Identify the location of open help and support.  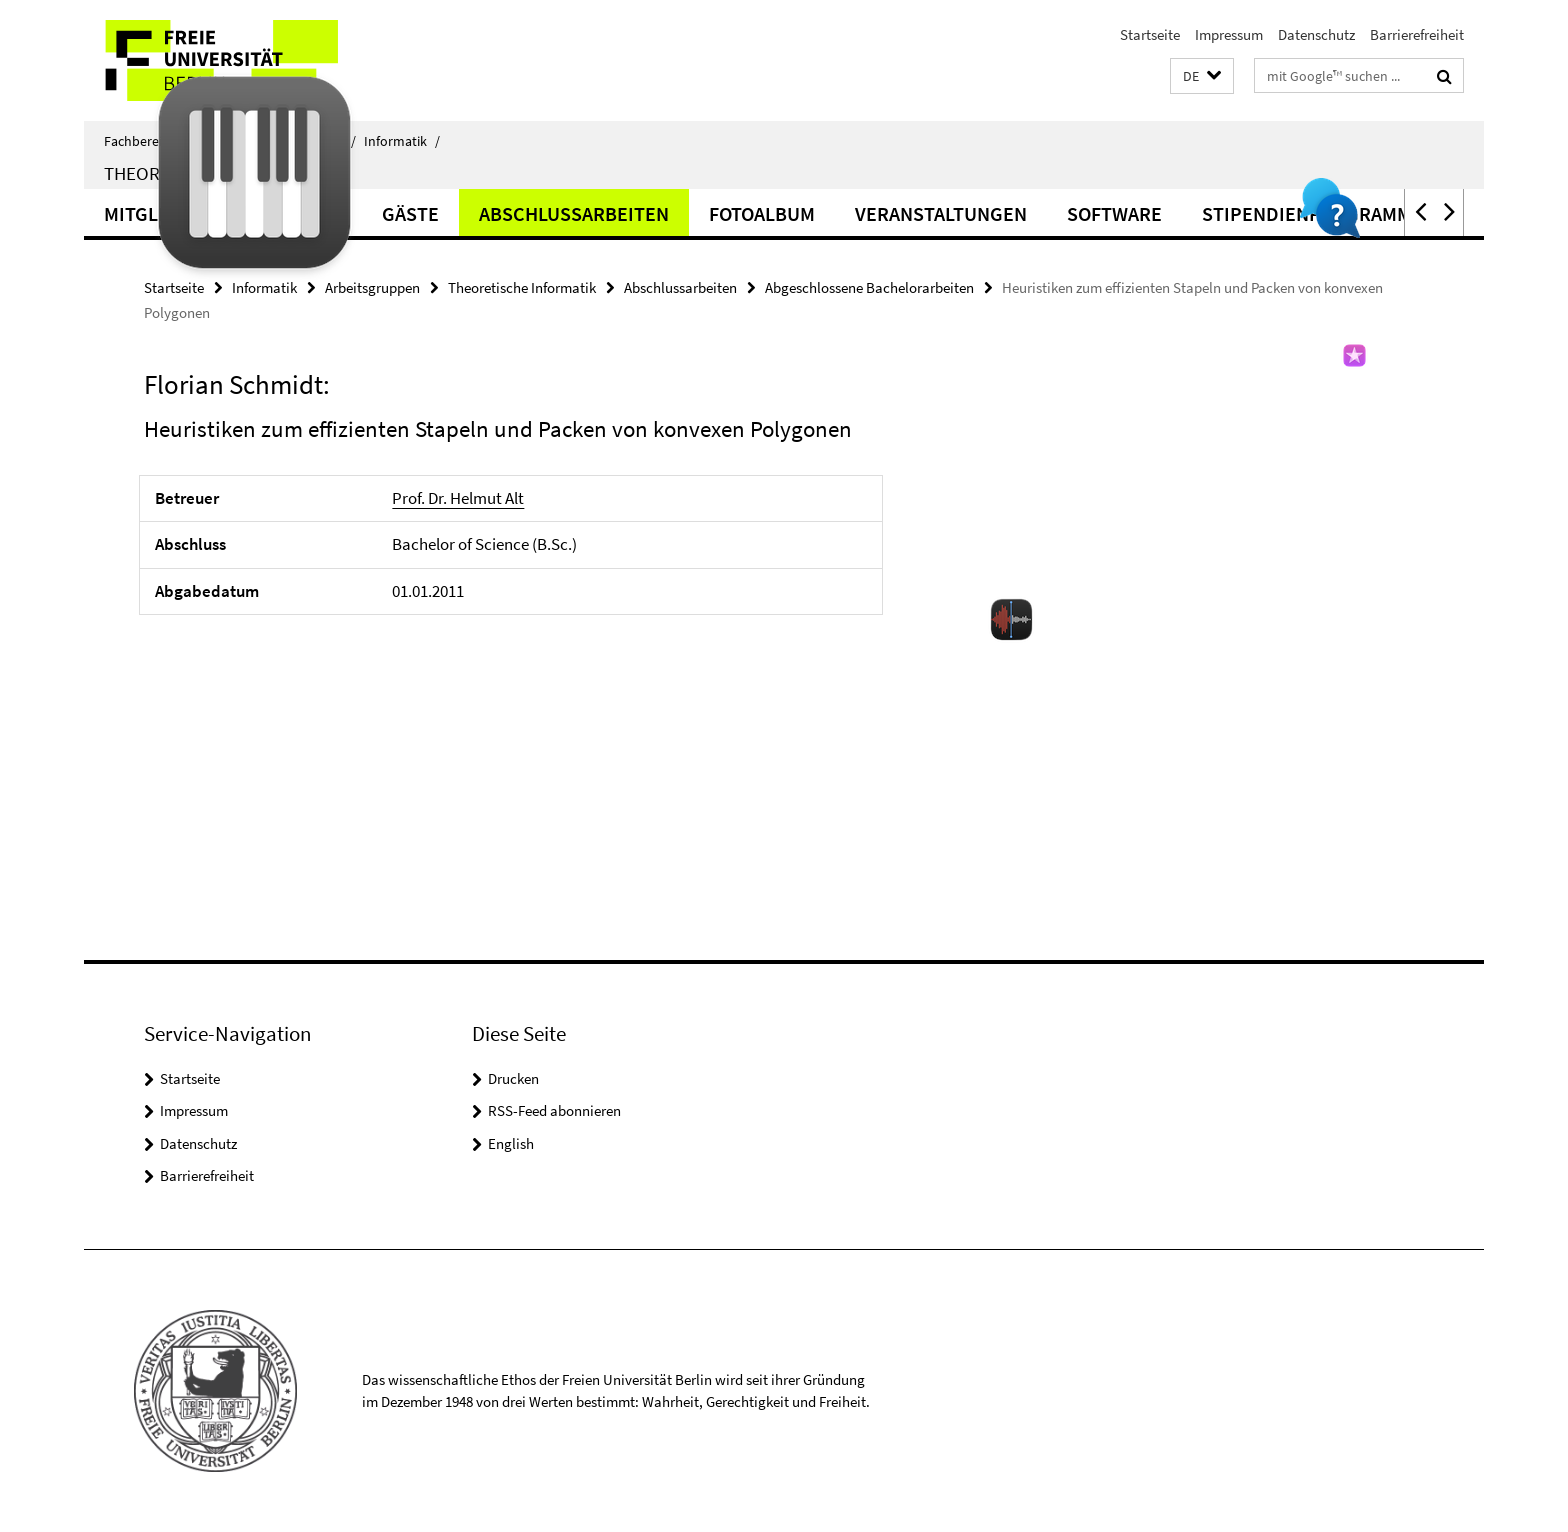
(1330, 208).